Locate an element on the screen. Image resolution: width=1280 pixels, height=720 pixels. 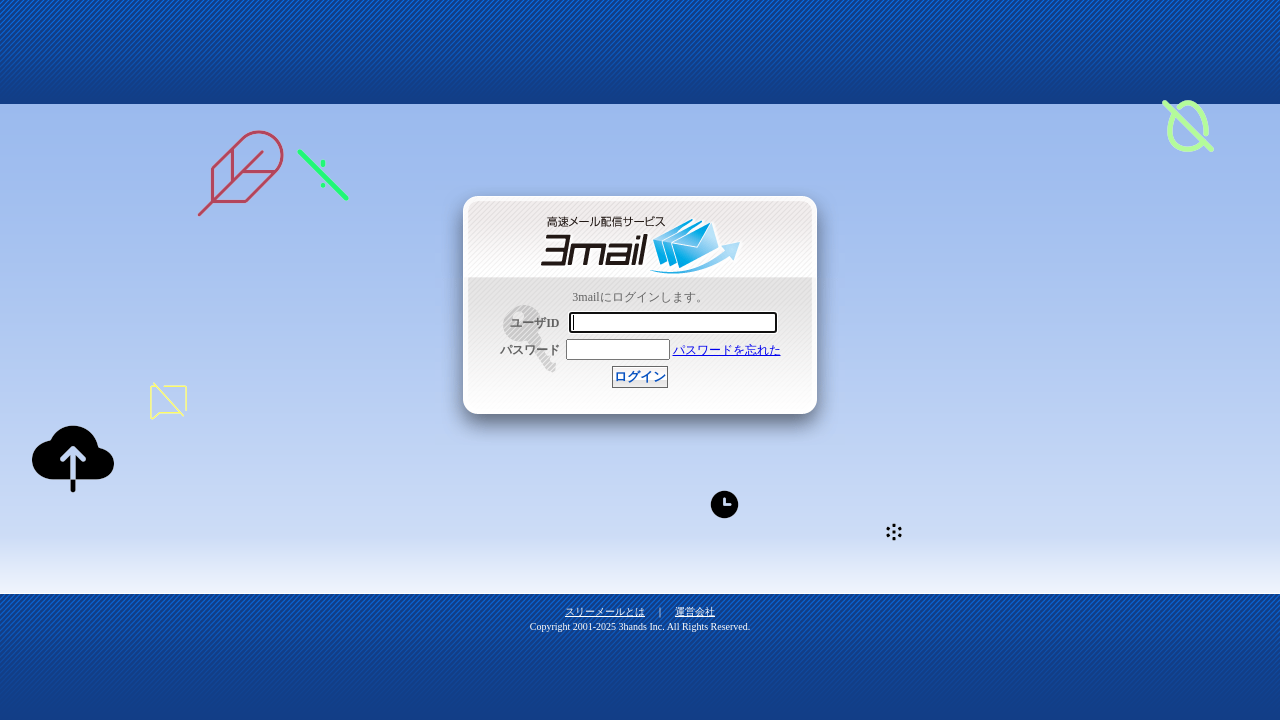
upload a file to the cloud is located at coordinates (73, 459).